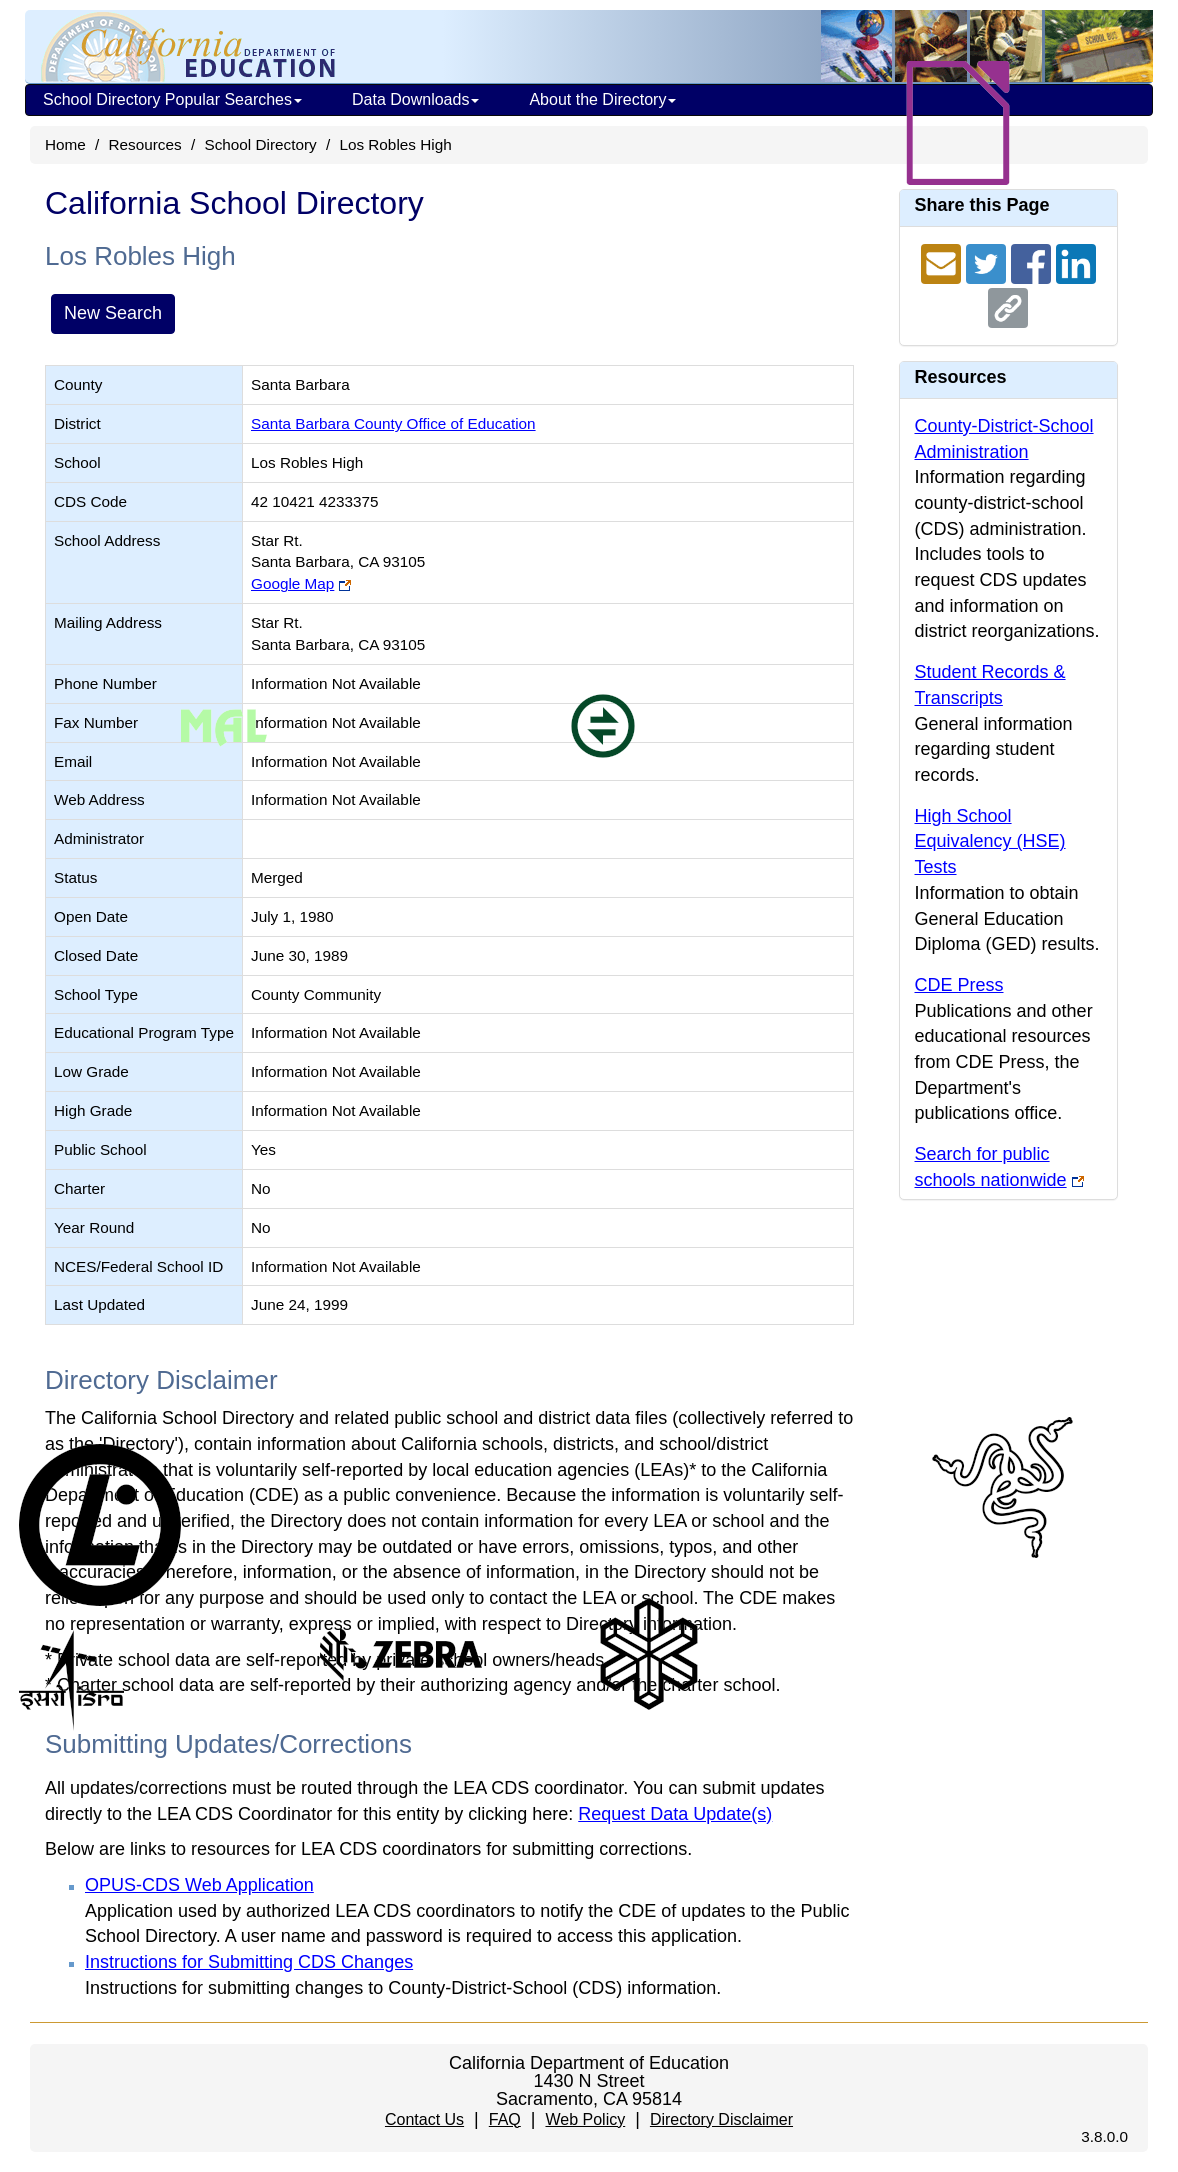  Describe the element at coordinates (603, 726) in the screenshot. I see `exchange or convert currency` at that location.